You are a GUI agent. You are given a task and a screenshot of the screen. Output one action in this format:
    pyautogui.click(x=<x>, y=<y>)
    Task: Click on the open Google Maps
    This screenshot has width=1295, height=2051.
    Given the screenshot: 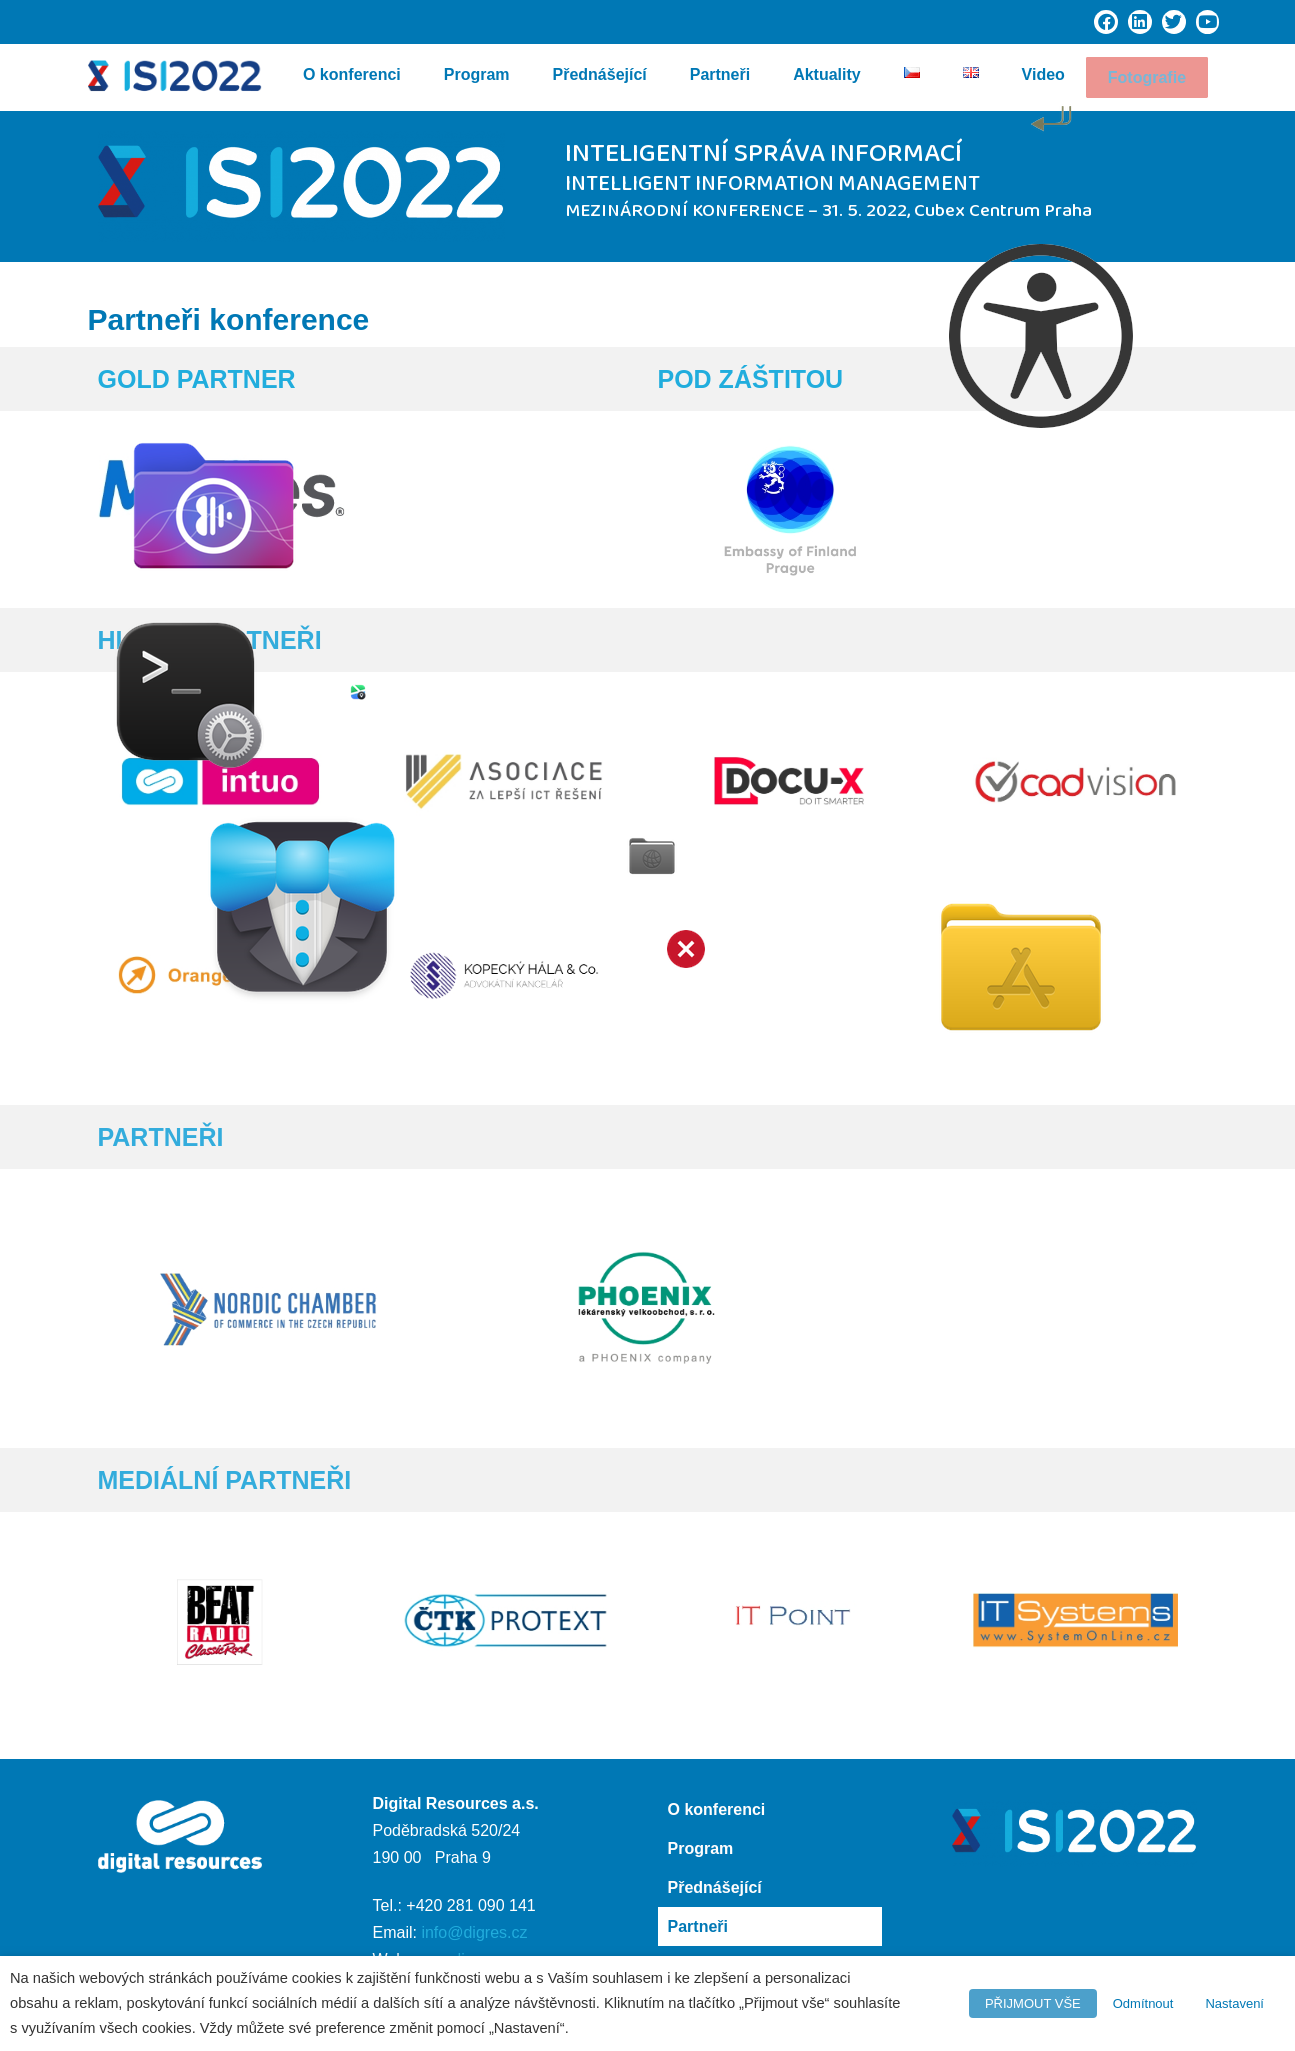 What is the action you would take?
    pyautogui.click(x=358, y=692)
    